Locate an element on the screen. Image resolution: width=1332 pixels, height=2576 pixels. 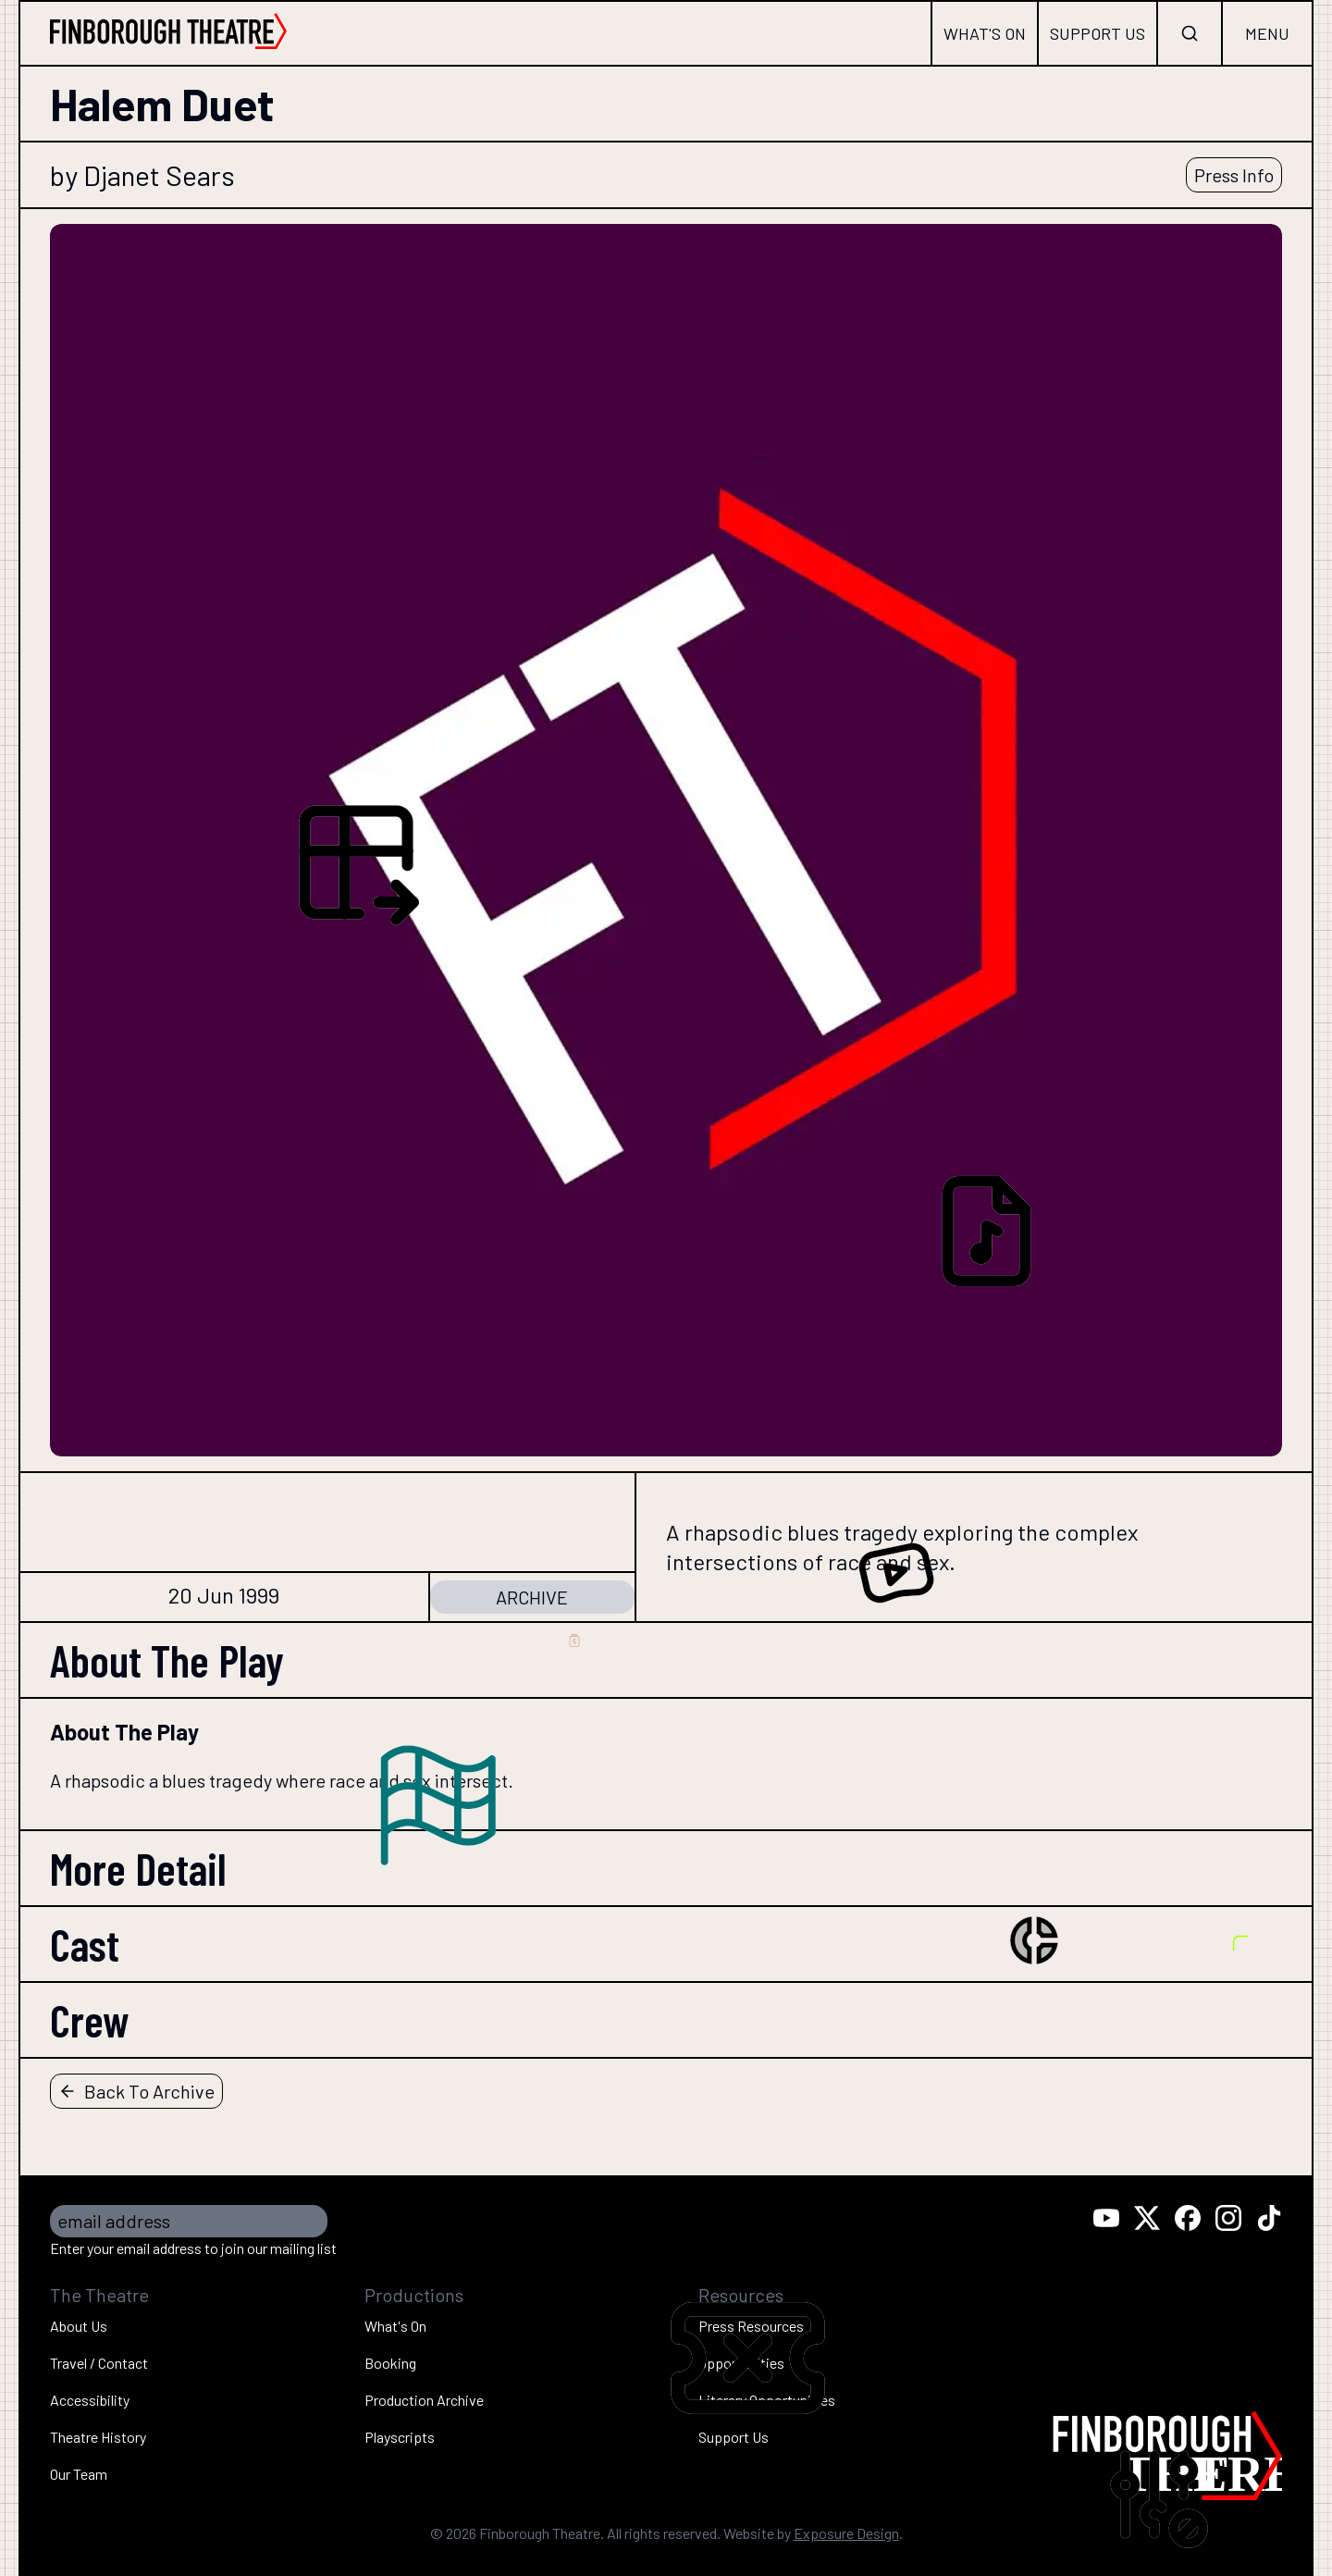
open YouTube Kids app is located at coordinates (896, 1573).